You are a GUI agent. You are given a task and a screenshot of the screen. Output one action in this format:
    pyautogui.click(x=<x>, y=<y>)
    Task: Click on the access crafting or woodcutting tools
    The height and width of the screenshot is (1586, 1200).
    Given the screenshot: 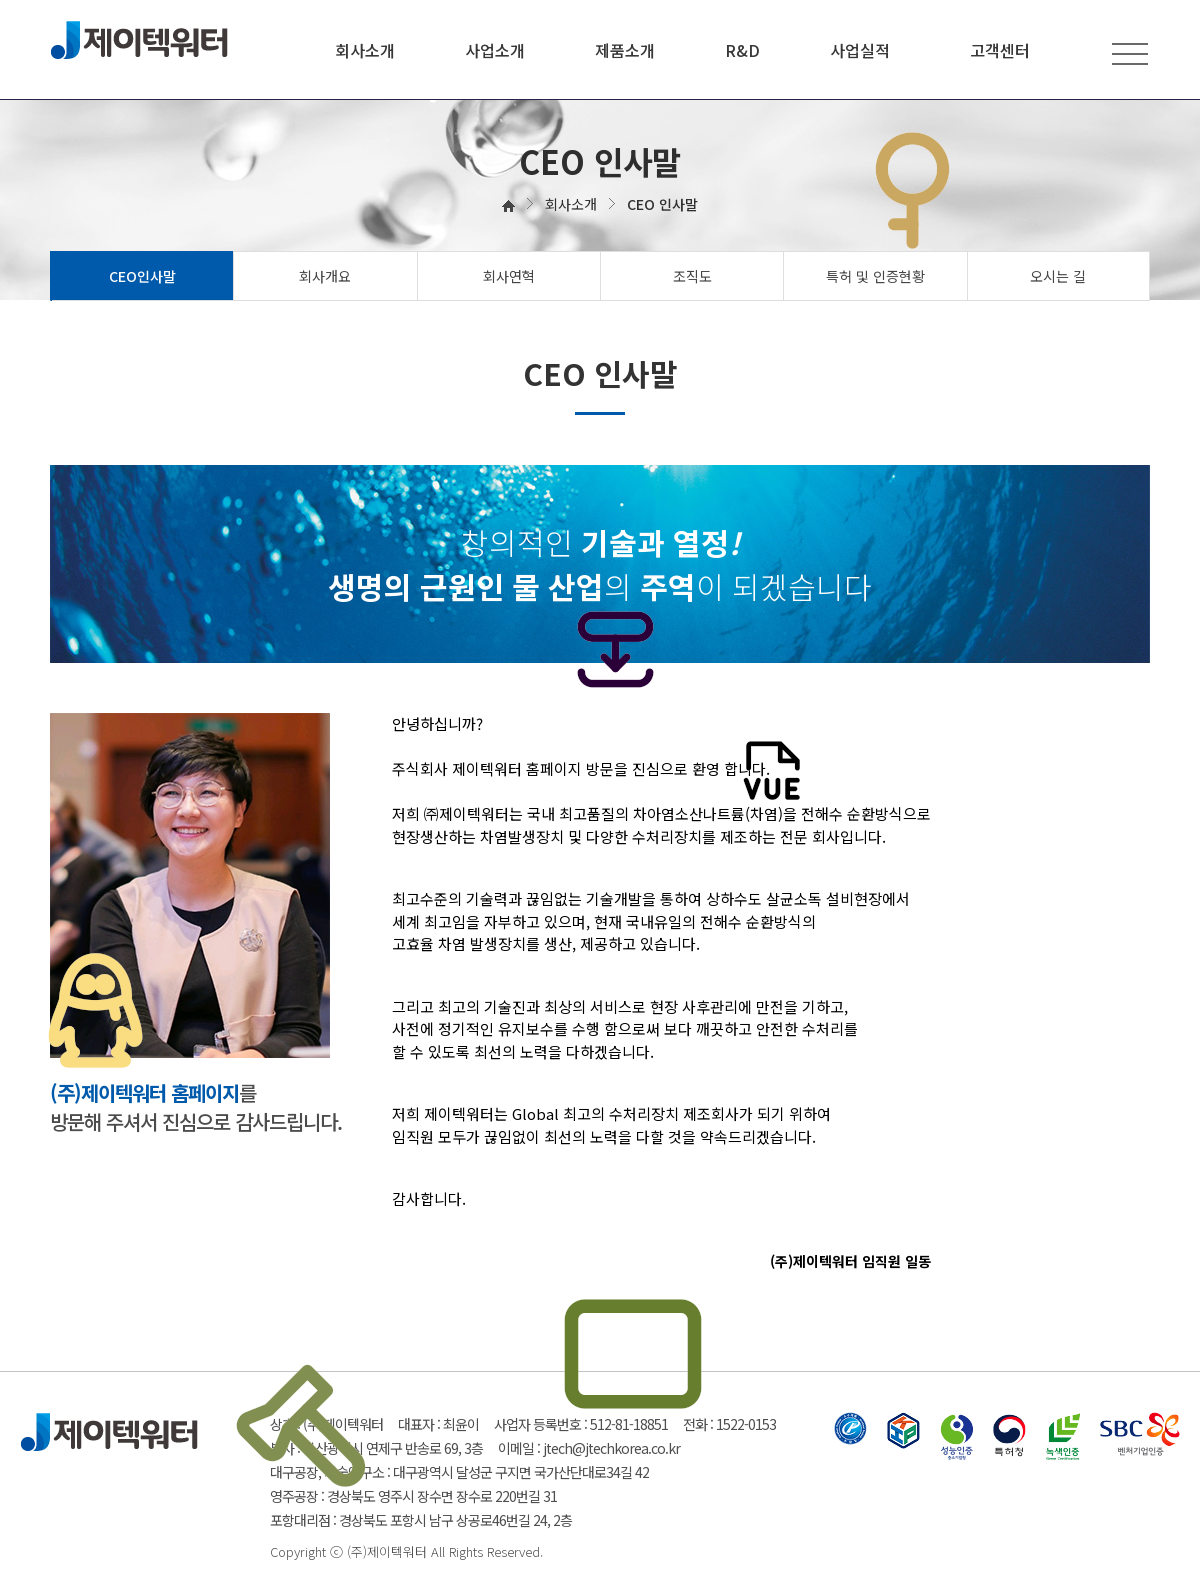 What is the action you would take?
    pyautogui.click(x=301, y=1429)
    